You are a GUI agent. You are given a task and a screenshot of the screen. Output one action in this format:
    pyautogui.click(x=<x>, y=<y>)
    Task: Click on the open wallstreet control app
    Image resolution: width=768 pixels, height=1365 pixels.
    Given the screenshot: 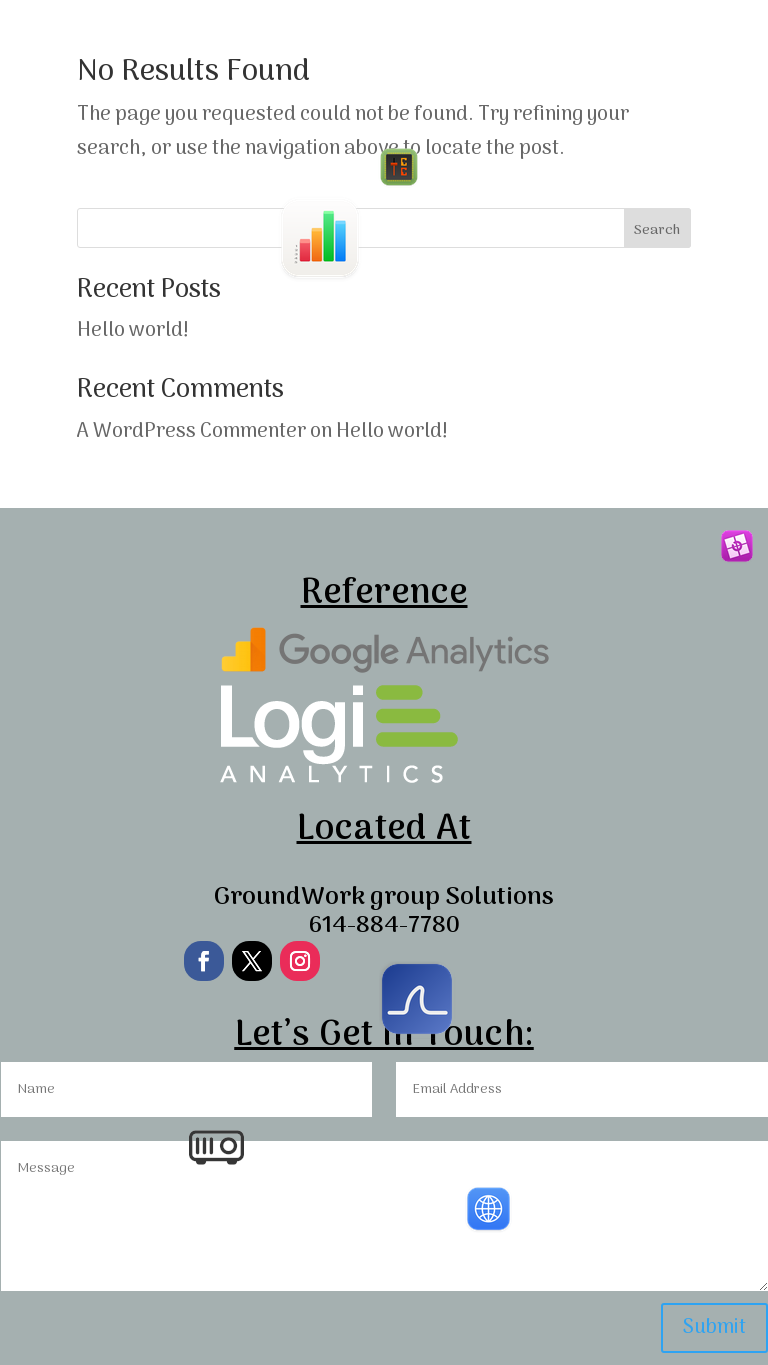 What is the action you would take?
    pyautogui.click(x=737, y=546)
    